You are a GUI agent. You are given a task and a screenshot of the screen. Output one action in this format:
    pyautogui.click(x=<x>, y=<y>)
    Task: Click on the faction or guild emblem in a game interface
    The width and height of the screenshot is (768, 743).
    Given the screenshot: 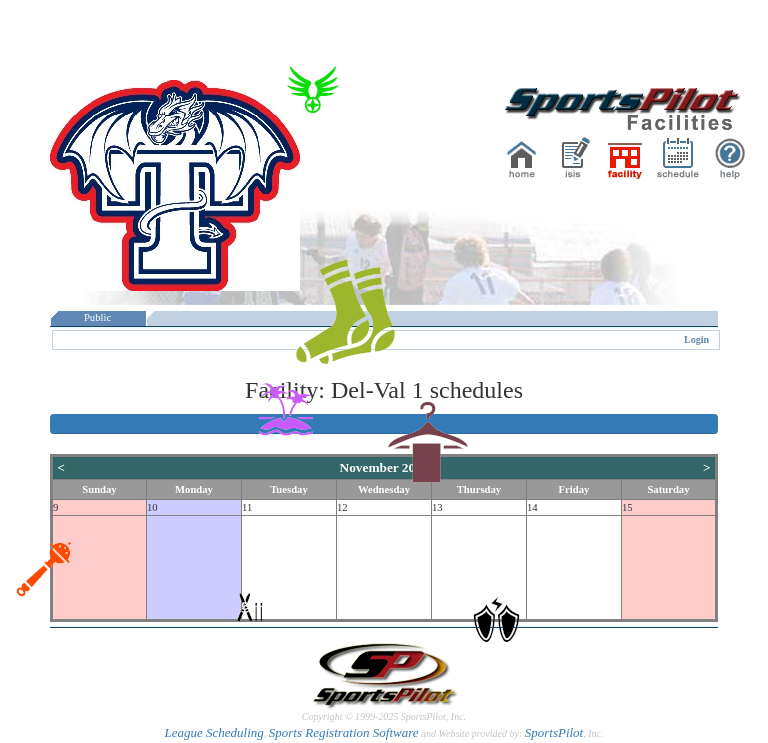 What is the action you would take?
    pyautogui.click(x=313, y=90)
    